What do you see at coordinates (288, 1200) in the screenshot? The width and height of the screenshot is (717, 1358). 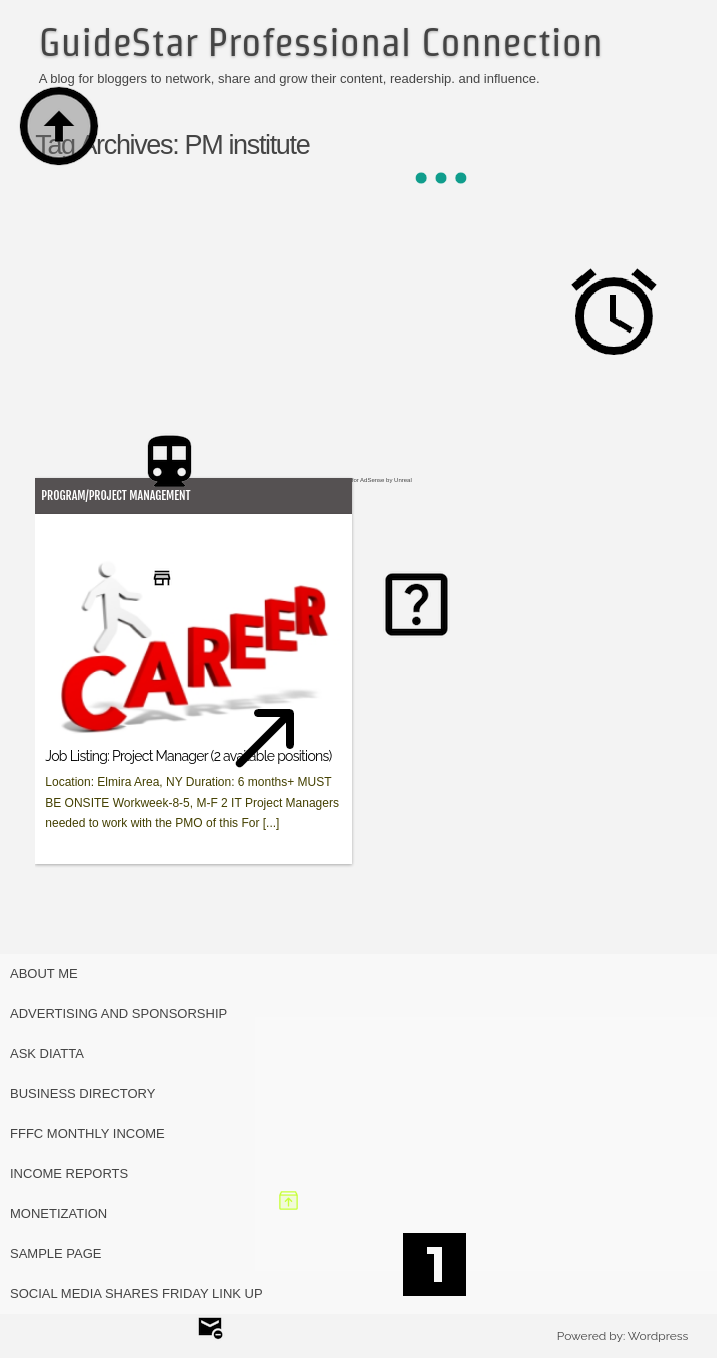 I see `upload or export a package` at bounding box center [288, 1200].